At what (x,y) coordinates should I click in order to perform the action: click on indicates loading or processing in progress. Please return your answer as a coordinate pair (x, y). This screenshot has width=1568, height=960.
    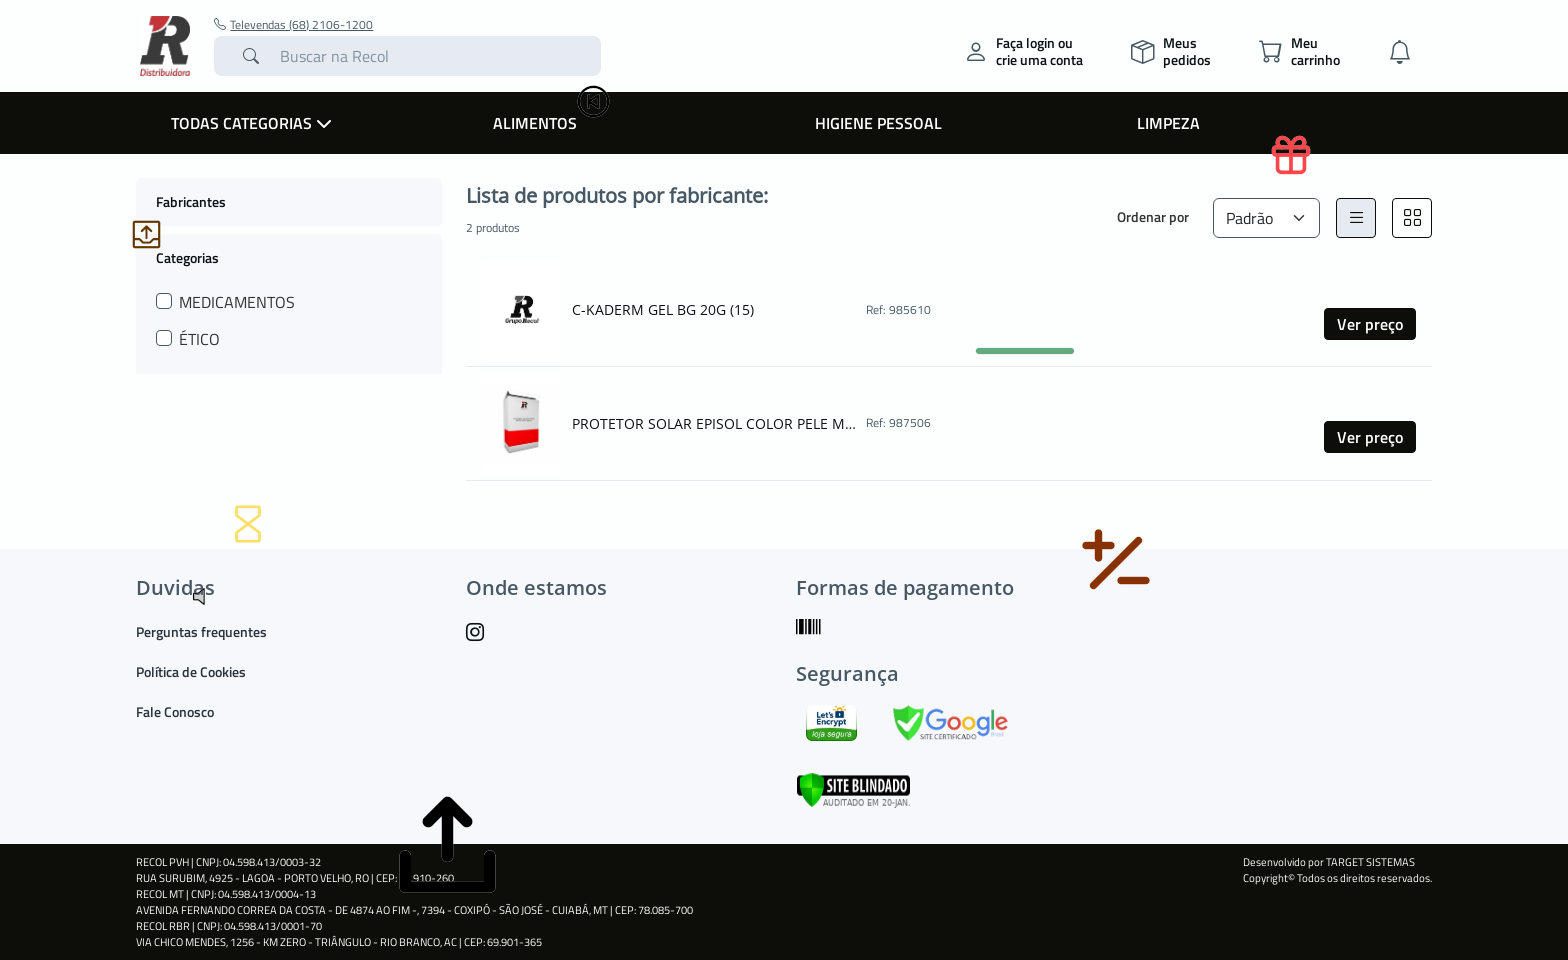
    Looking at the image, I should click on (248, 524).